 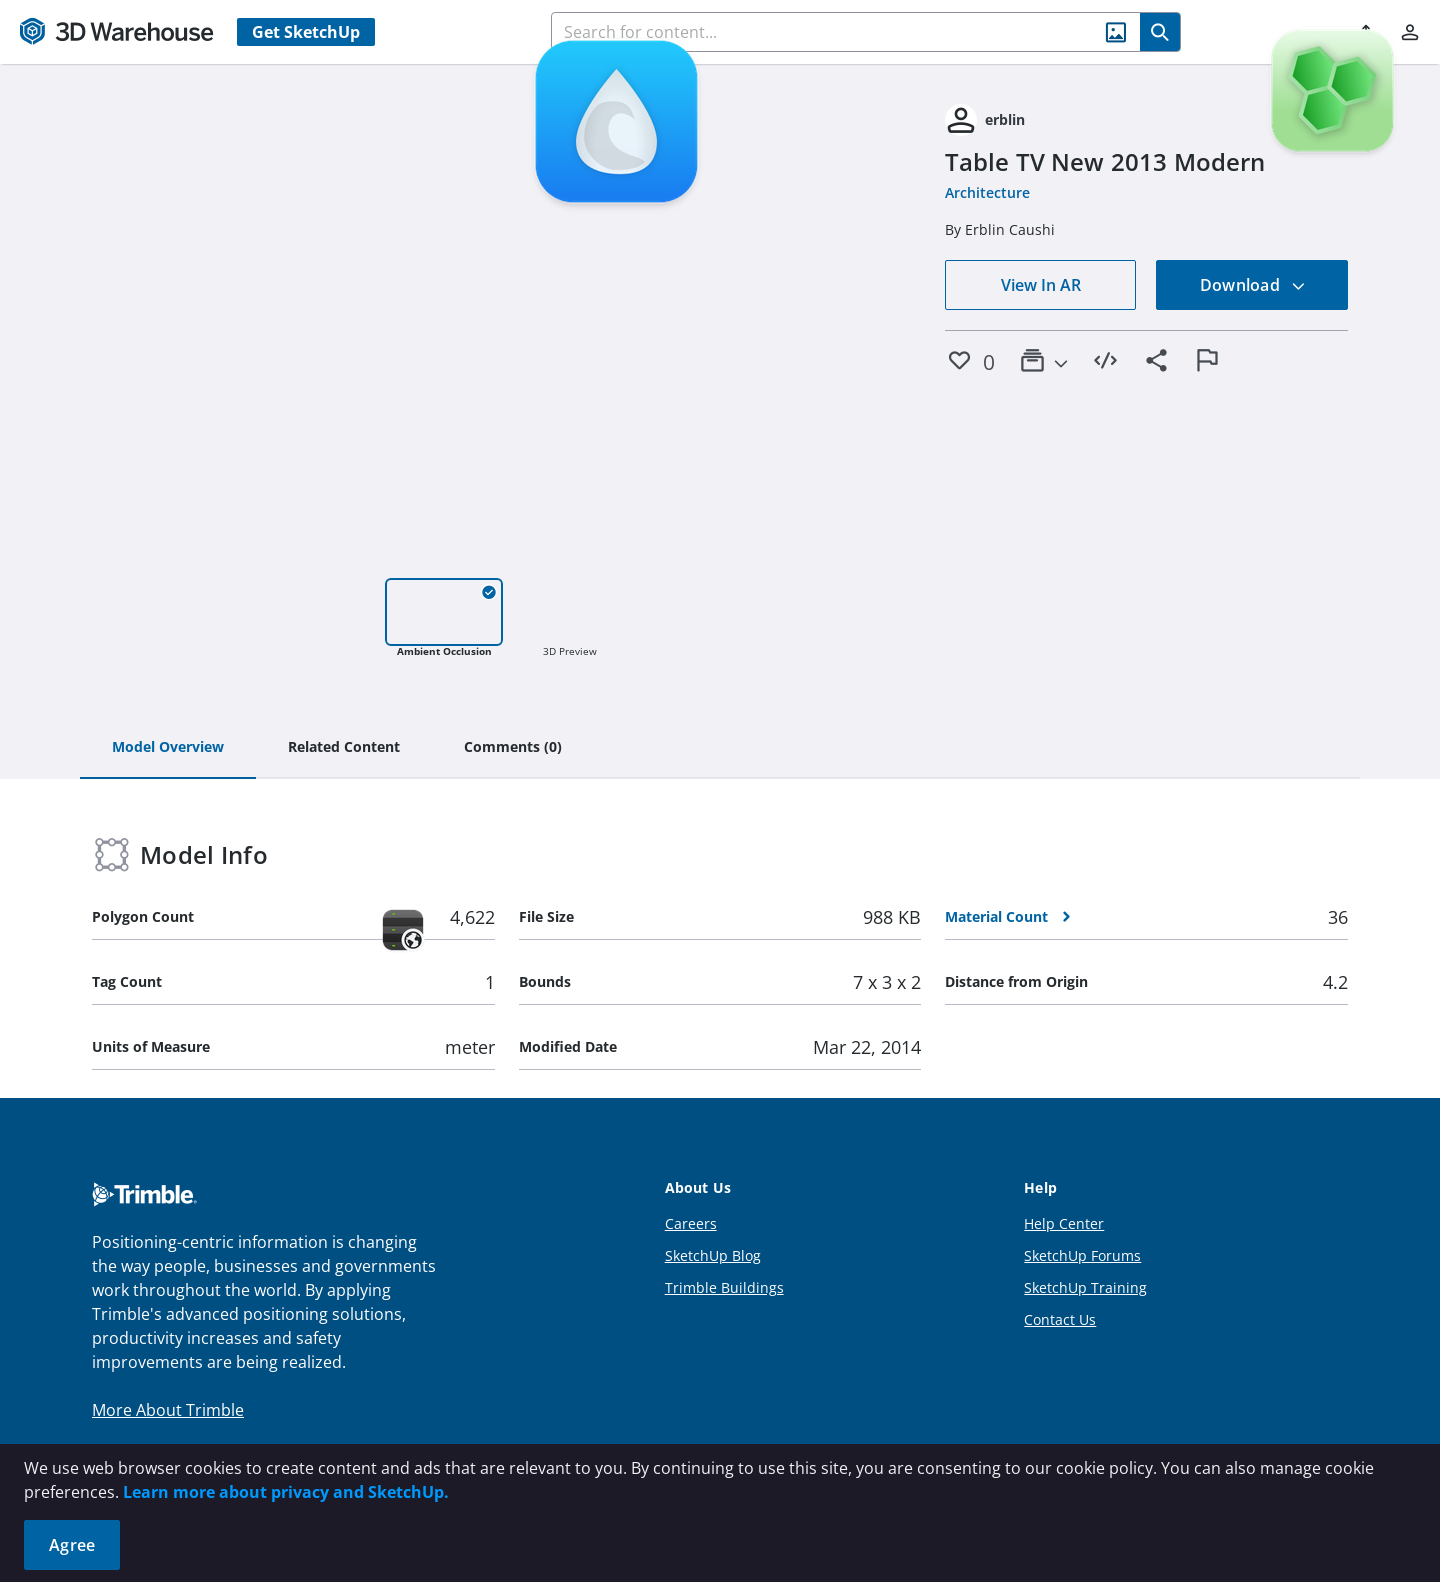 I want to click on open deluge torrent client, so click(x=616, y=121).